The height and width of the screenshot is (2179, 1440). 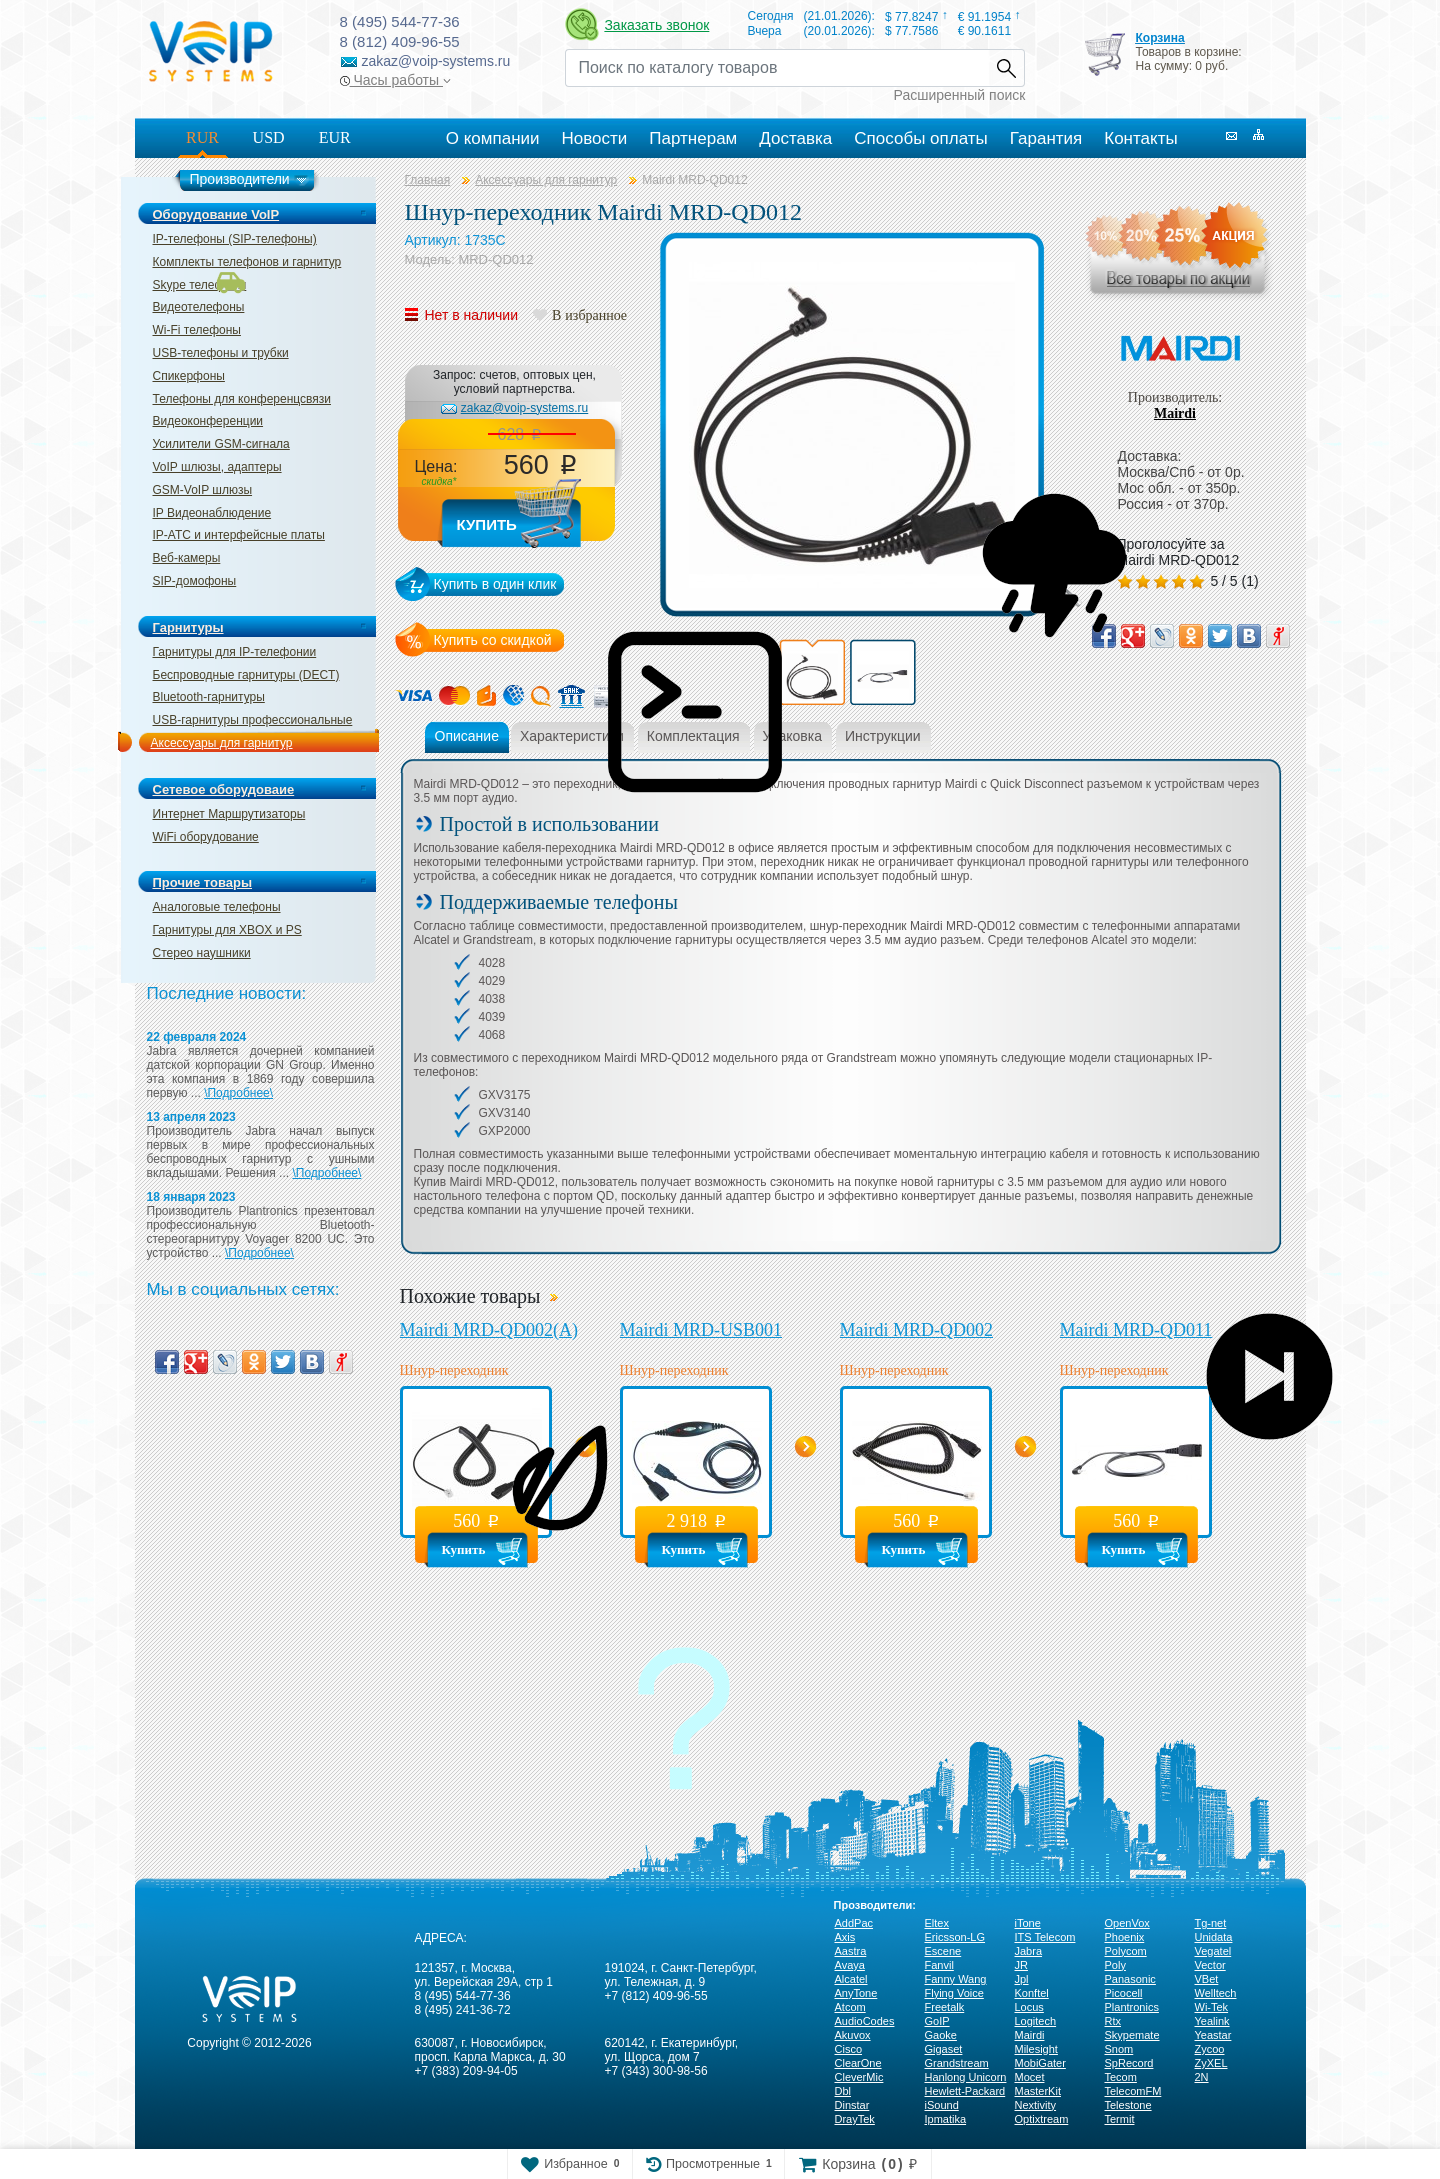 I want to click on access help or support resources, so click(x=684, y=1723).